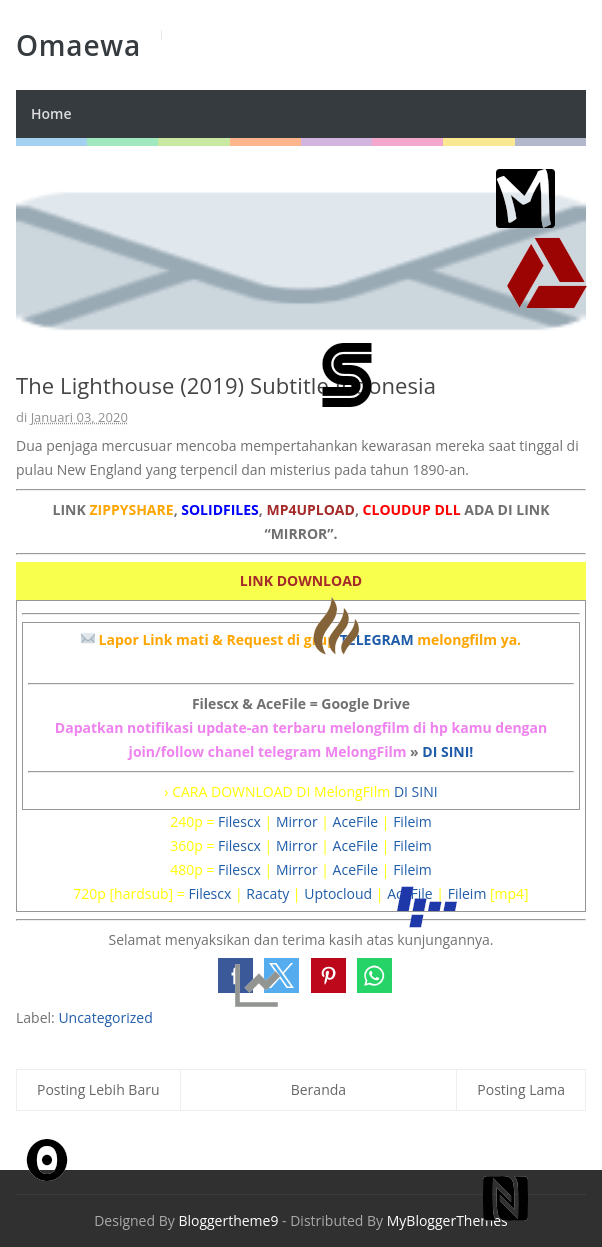 This screenshot has height=1247, width=602. What do you see at coordinates (337, 627) in the screenshot?
I see `indicates hot or trending content` at bounding box center [337, 627].